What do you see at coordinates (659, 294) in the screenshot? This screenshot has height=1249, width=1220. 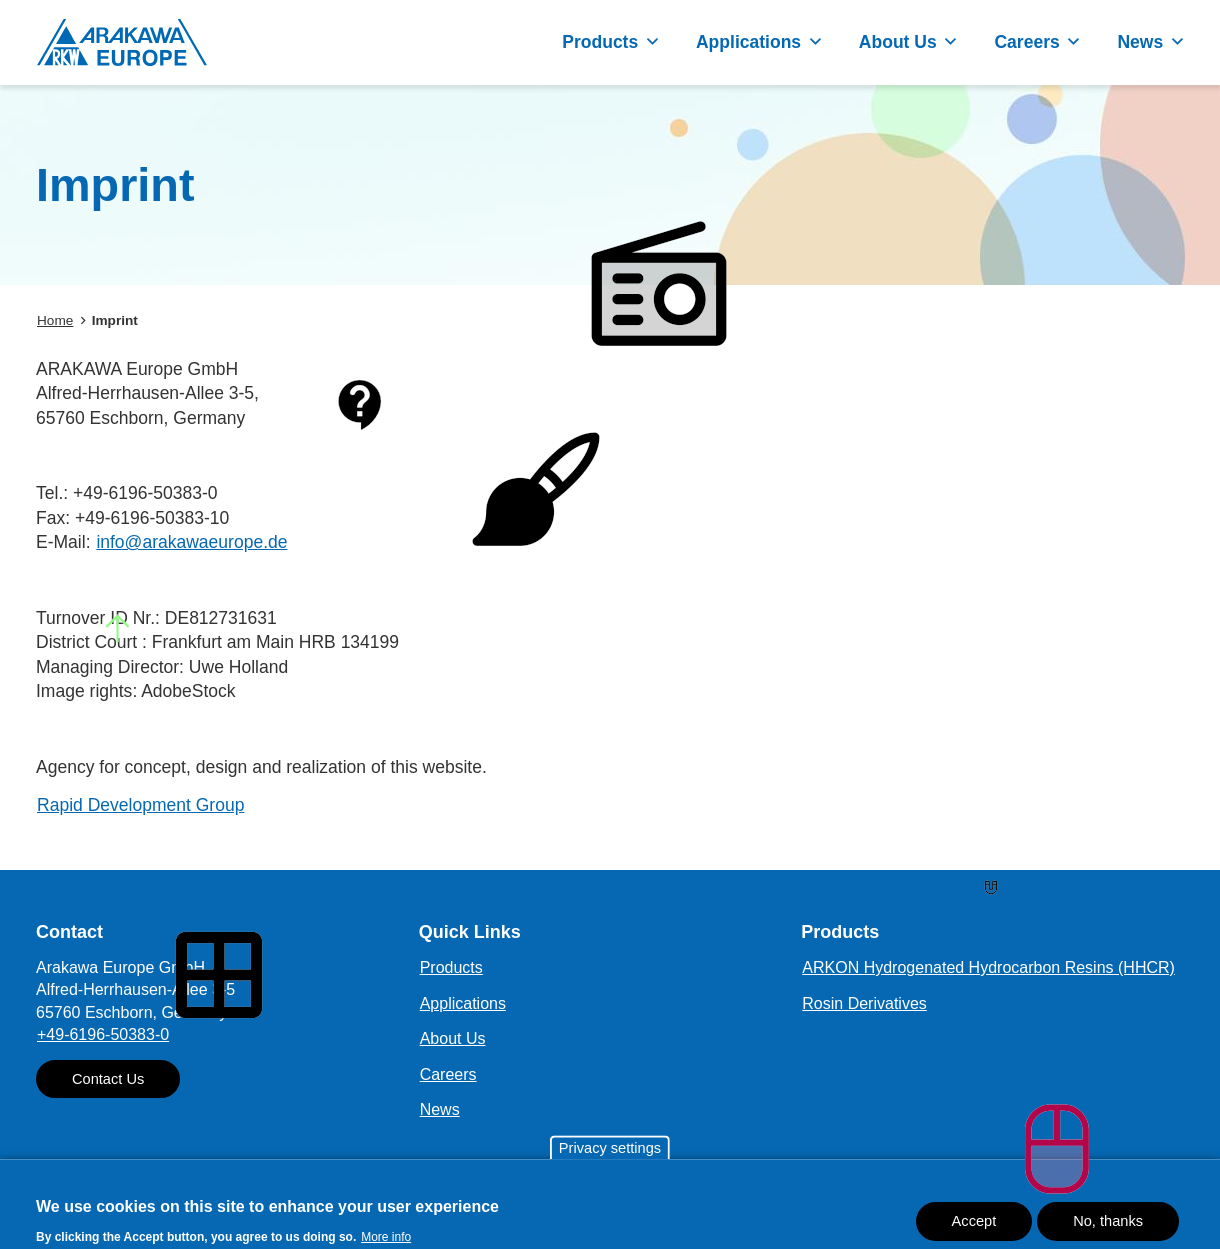 I see `open radio or audio streaming` at bounding box center [659, 294].